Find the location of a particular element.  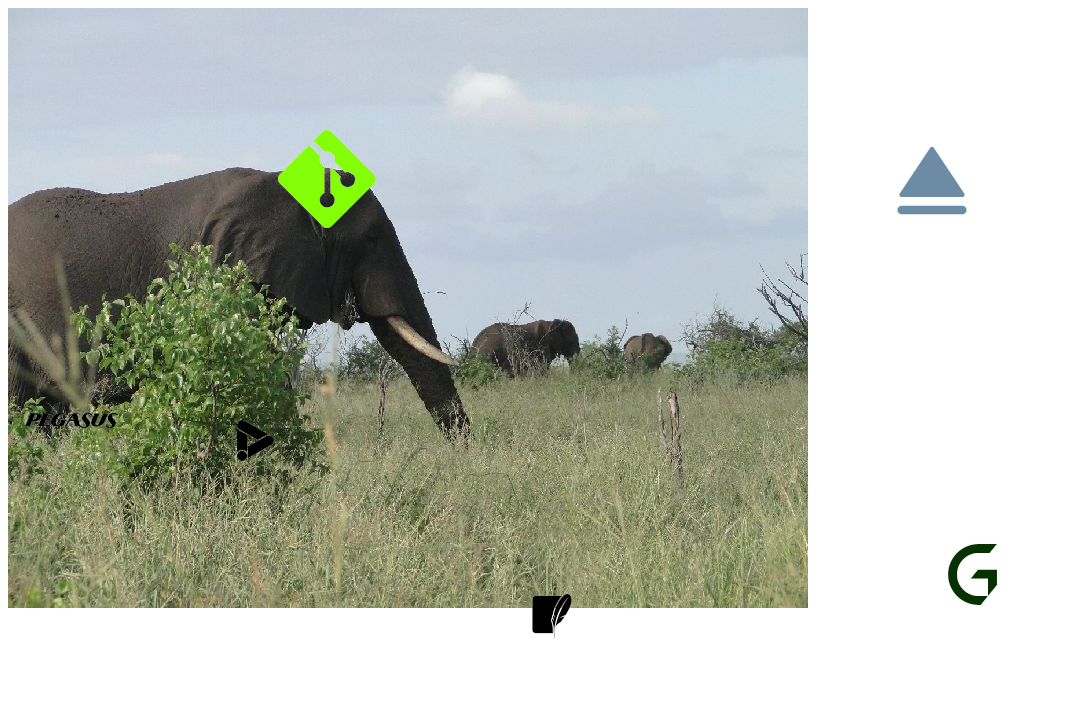

visit the Great Learning website or platform is located at coordinates (972, 574).